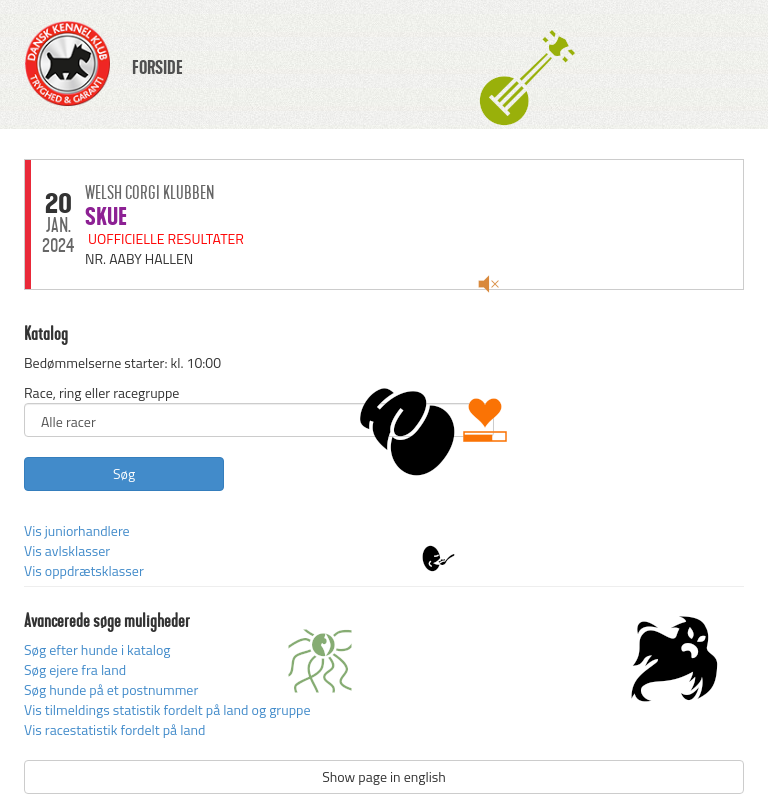 This screenshot has height=794, width=768. I want to click on select tentacle monster enemy type, so click(320, 661).